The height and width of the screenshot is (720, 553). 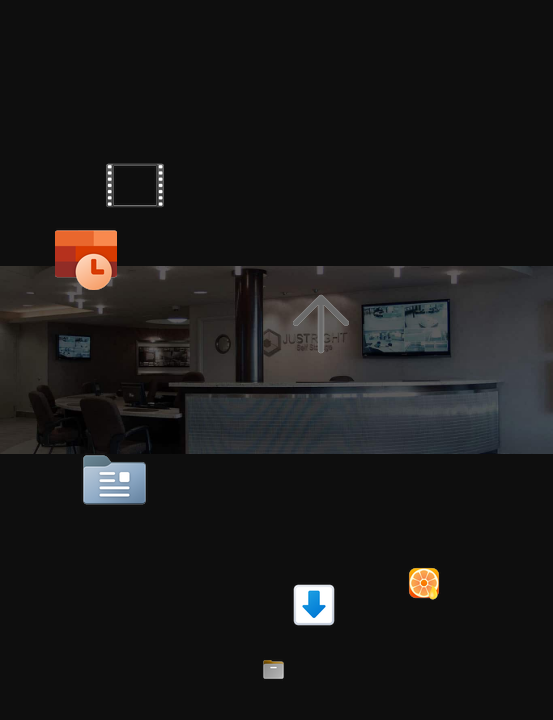 What do you see at coordinates (314, 605) in the screenshot?
I see `download a file or content` at bounding box center [314, 605].